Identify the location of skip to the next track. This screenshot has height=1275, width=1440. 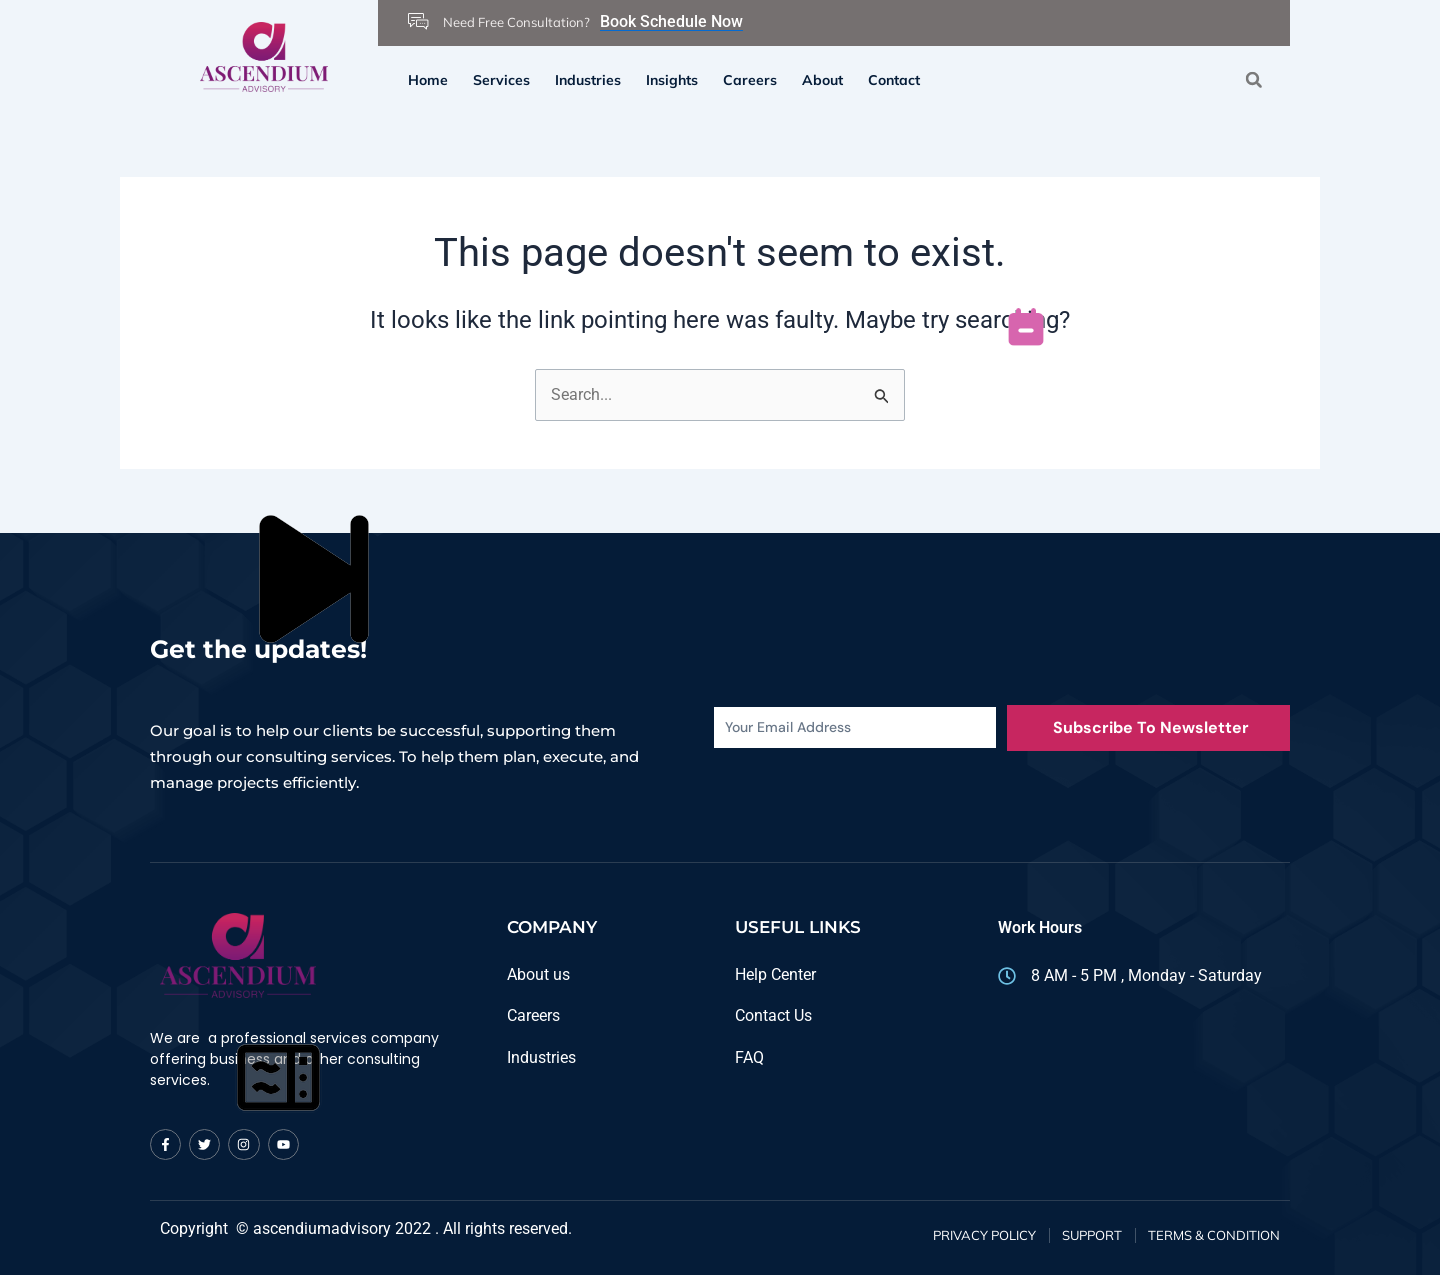
(314, 579).